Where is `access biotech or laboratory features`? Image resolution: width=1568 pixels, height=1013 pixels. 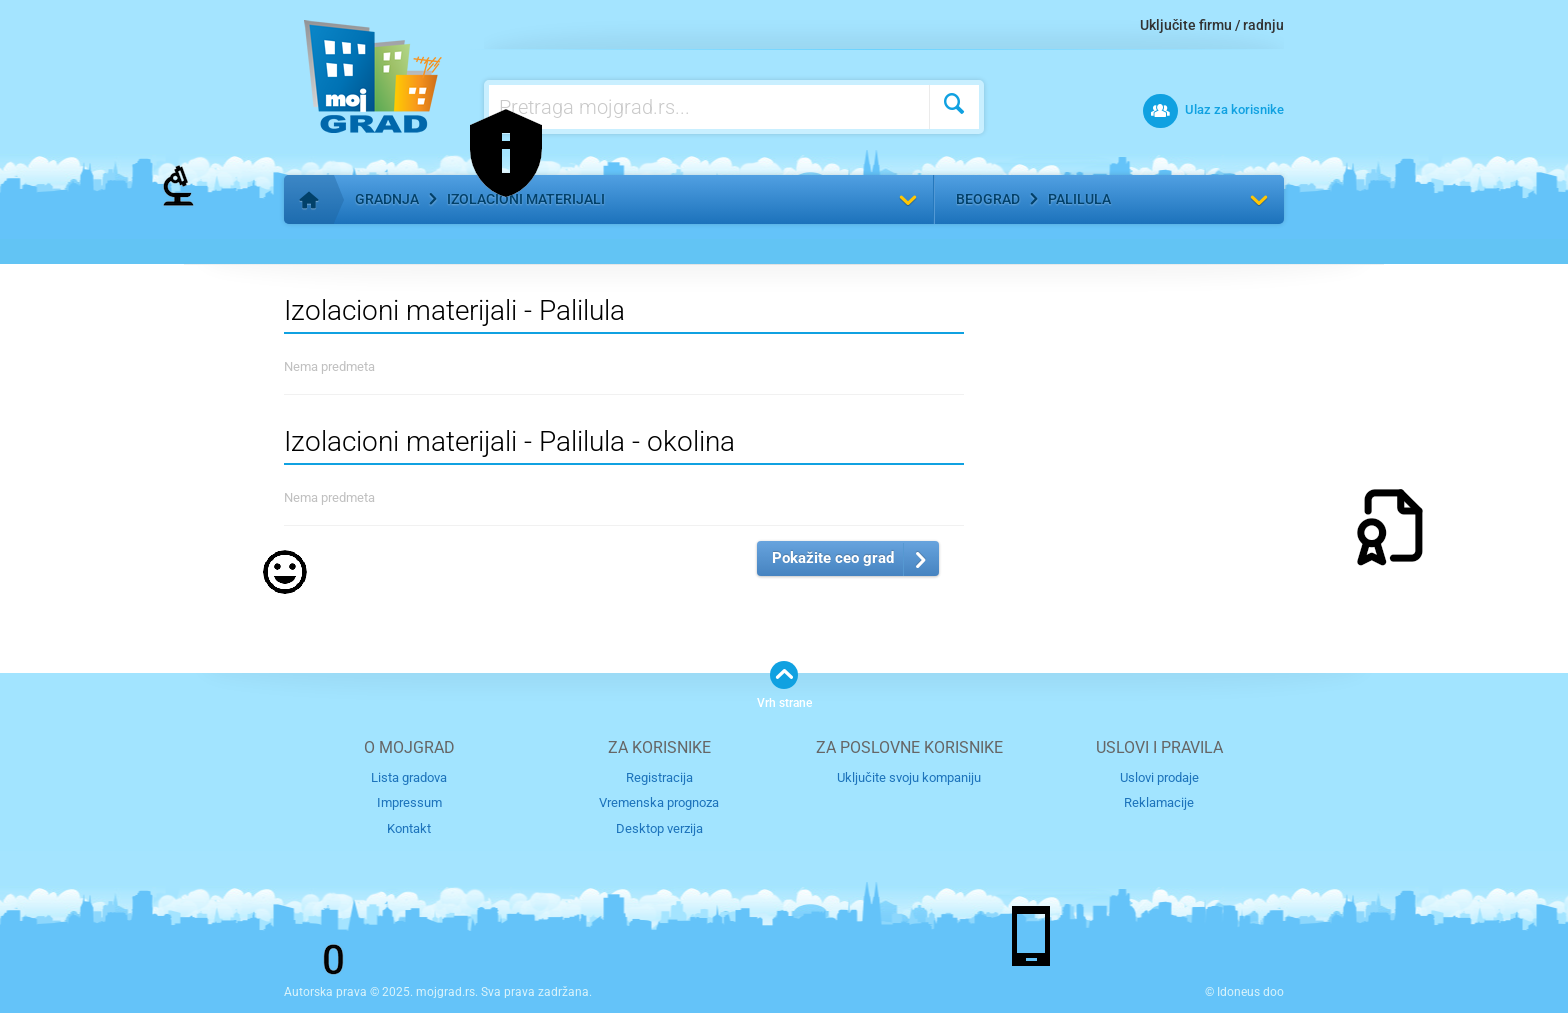 access biotech or laboratory features is located at coordinates (178, 186).